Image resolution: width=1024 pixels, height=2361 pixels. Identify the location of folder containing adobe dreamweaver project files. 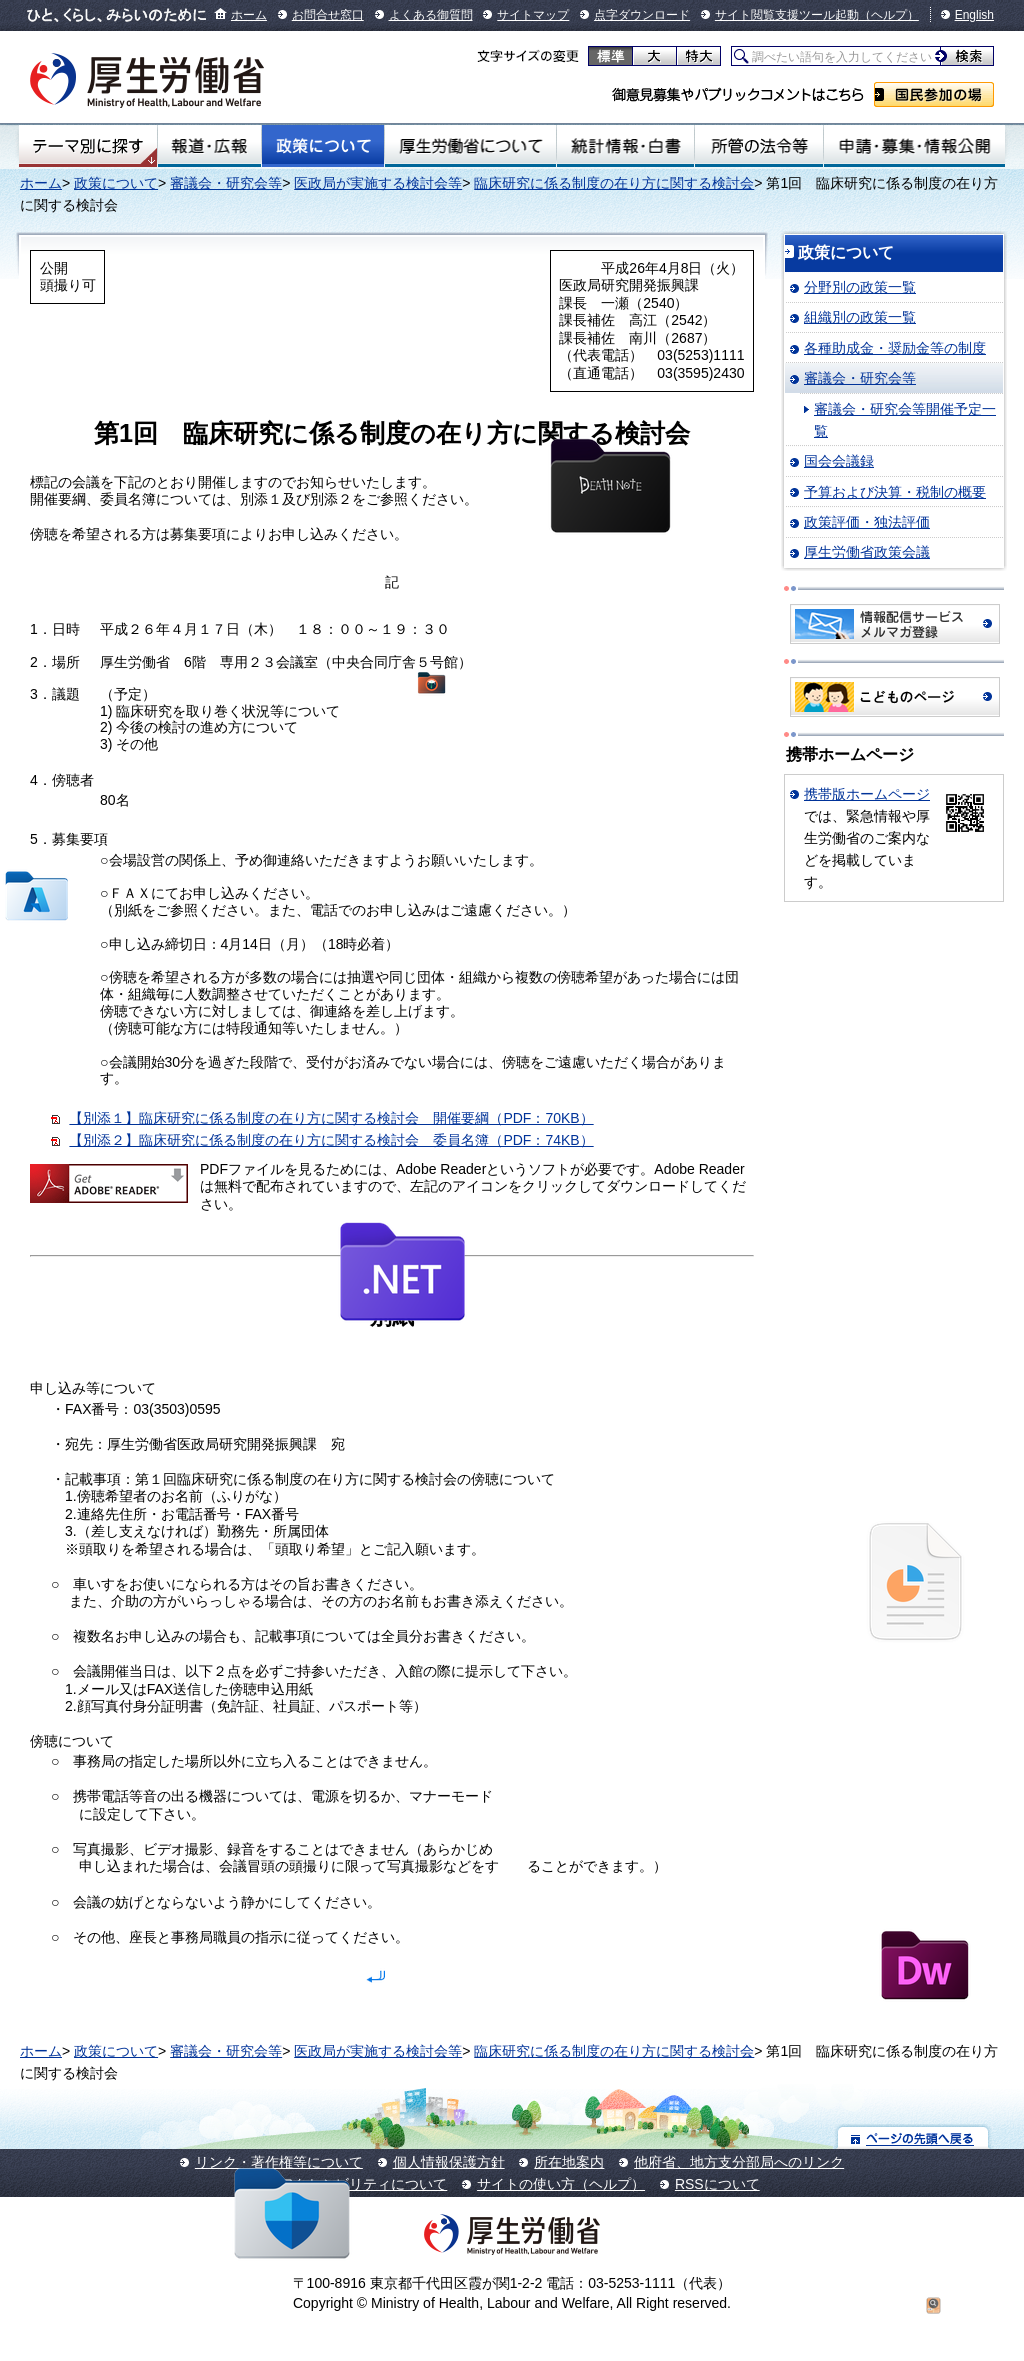
(924, 1967).